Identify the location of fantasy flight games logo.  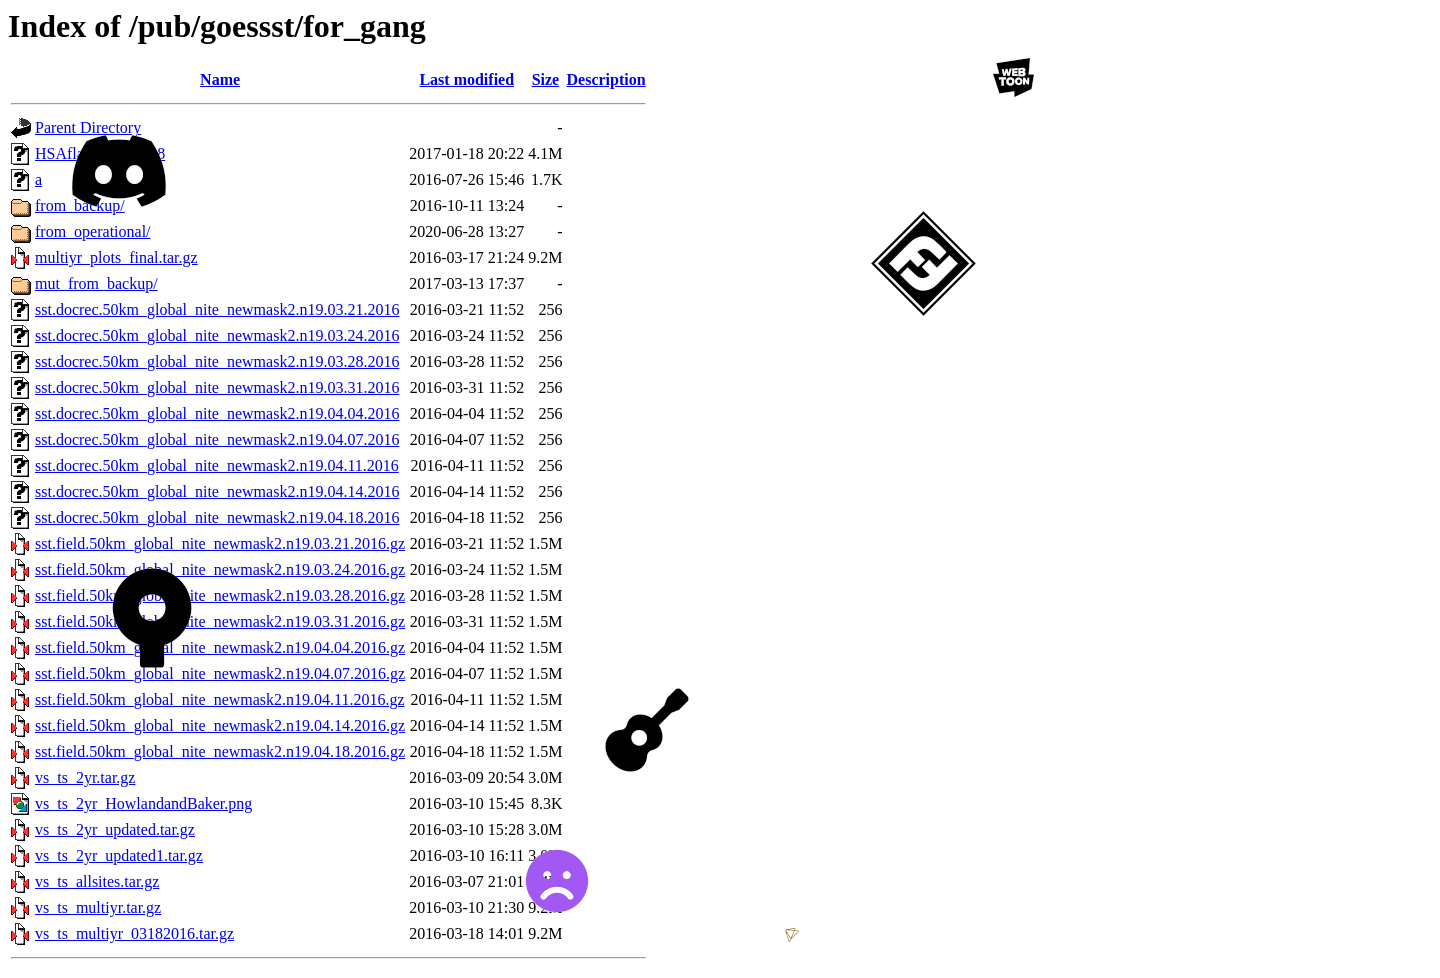
(923, 263).